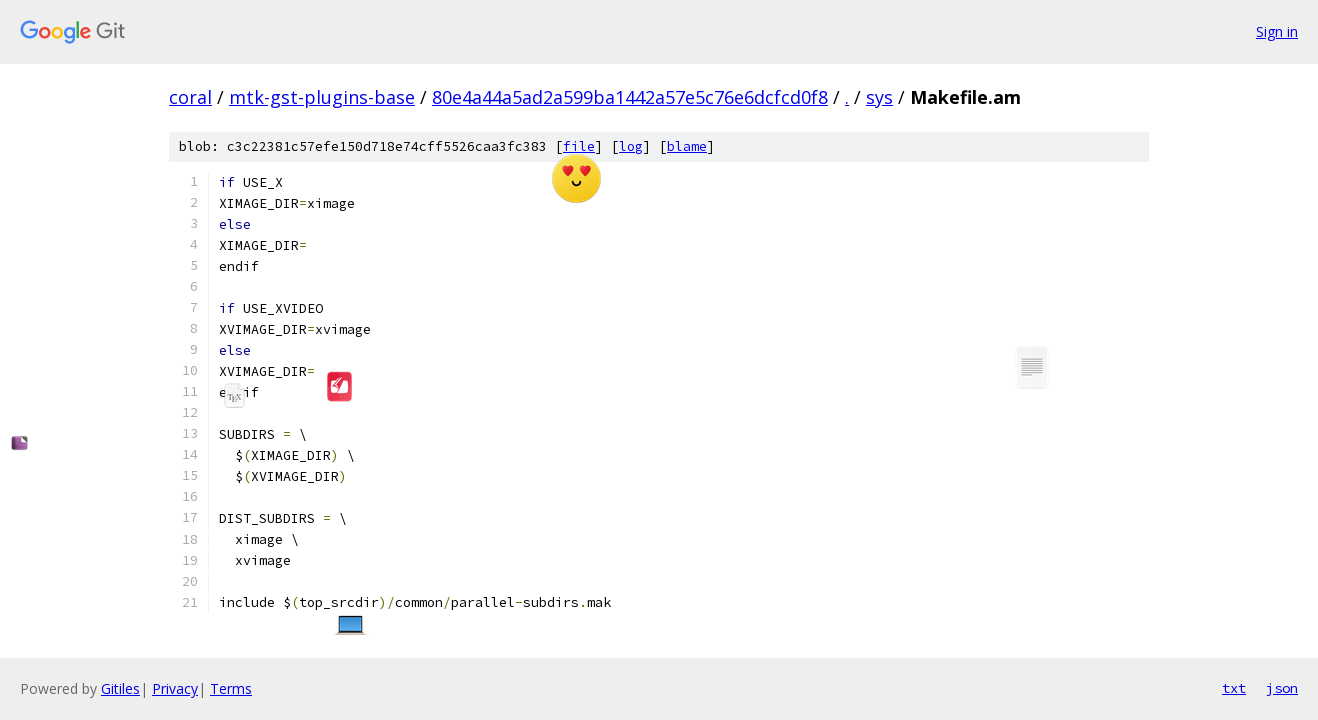 Image resolution: width=1318 pixels, height=720 pixels. What do you see at coordinates (1032, 367) in the screenshot?
I see `indicates a file or folder contains documents` at bounding box center [1032, 367].